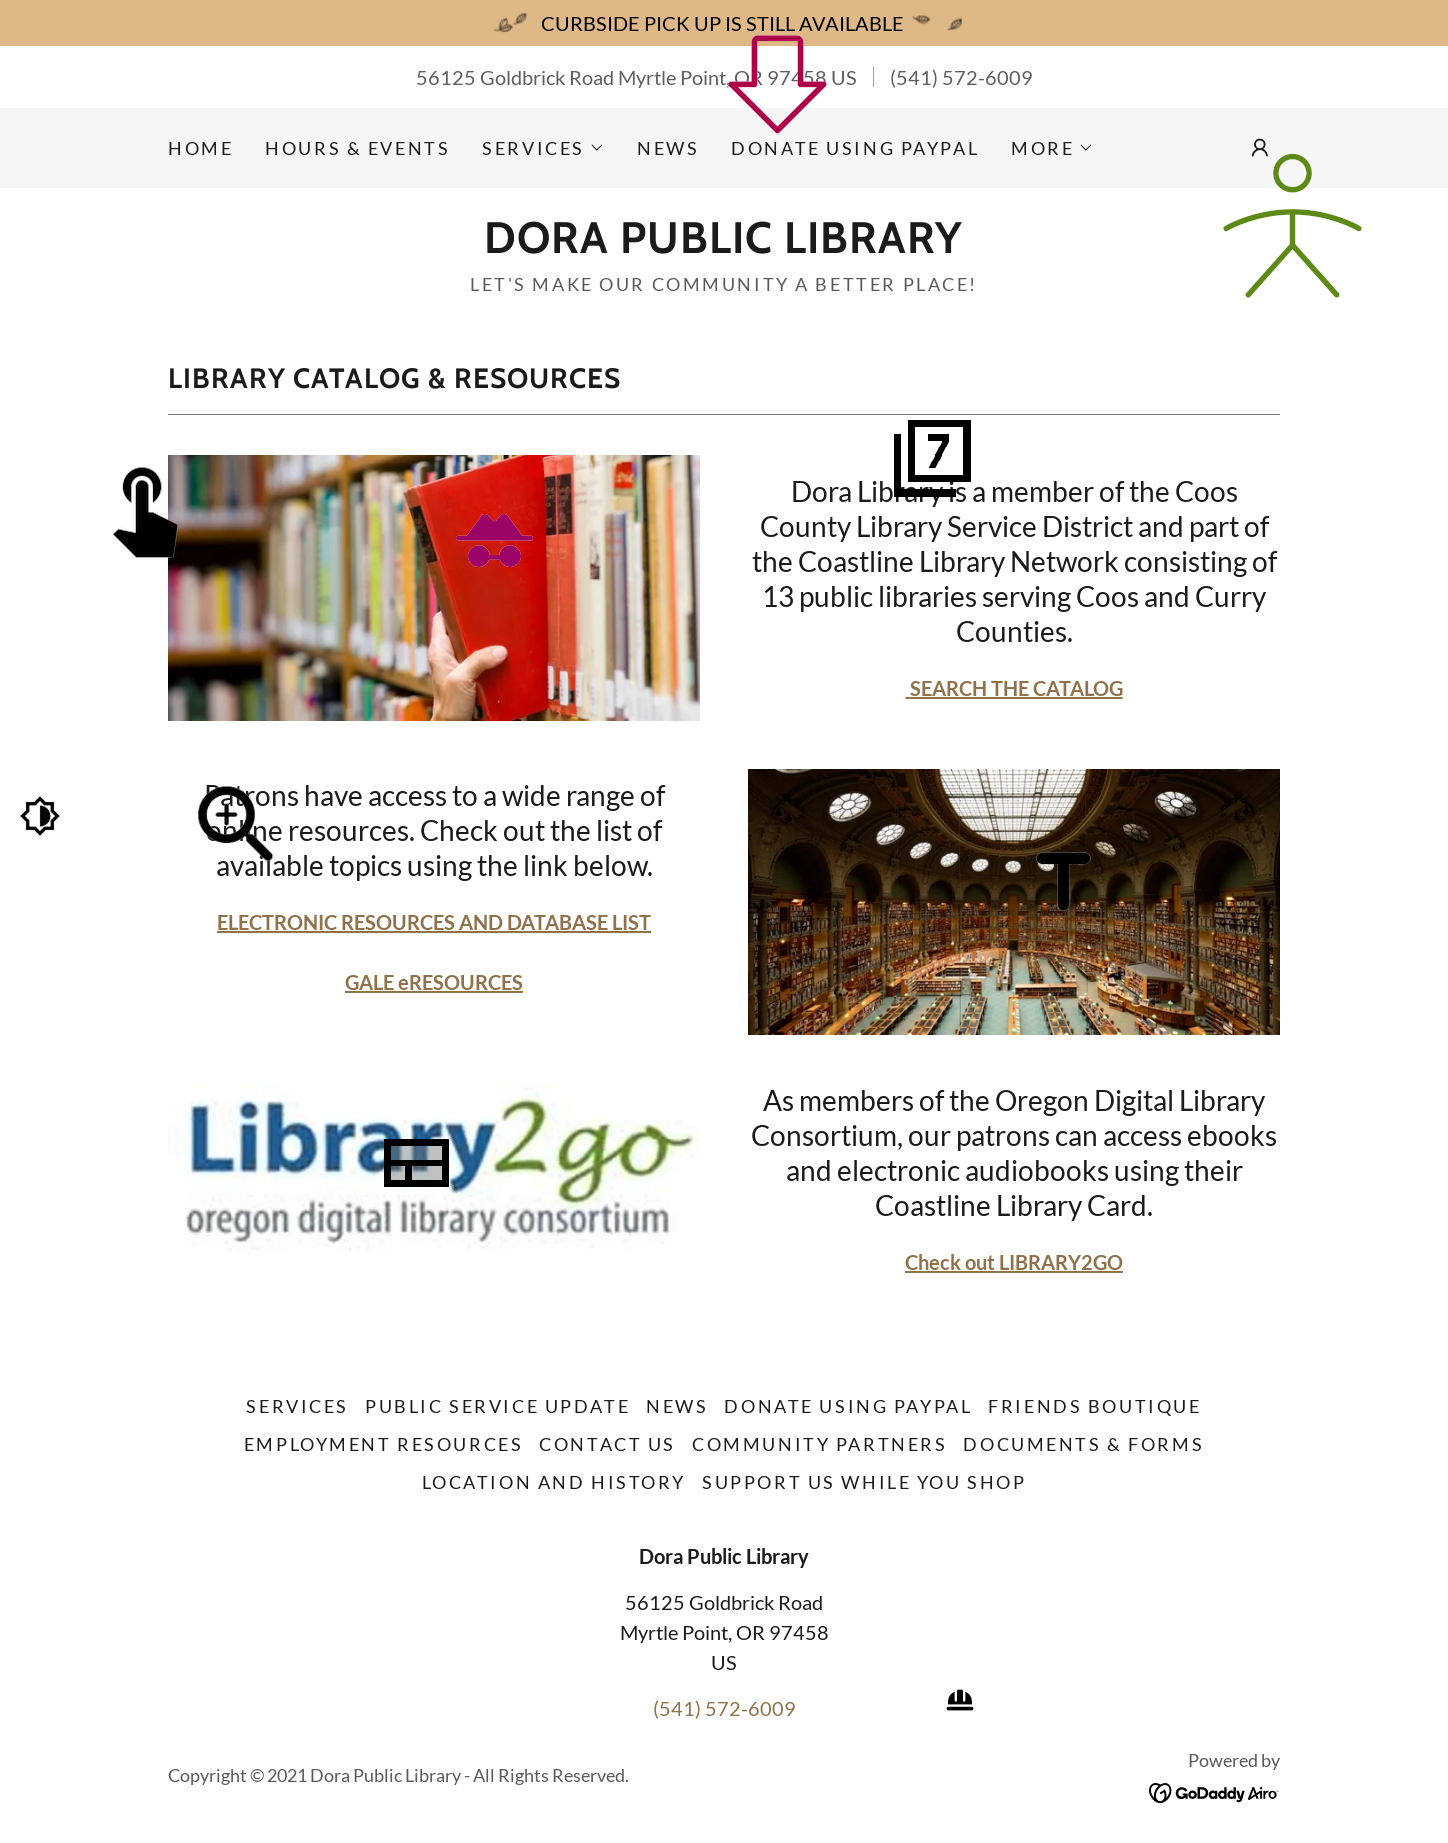 The height and width of the screenshot is (1843, 1448). What do you see at coordinates (932, 458) in the screenshot?
I see `indicates item 7 in a numbered series or filter` at bounding box center [932, 458].